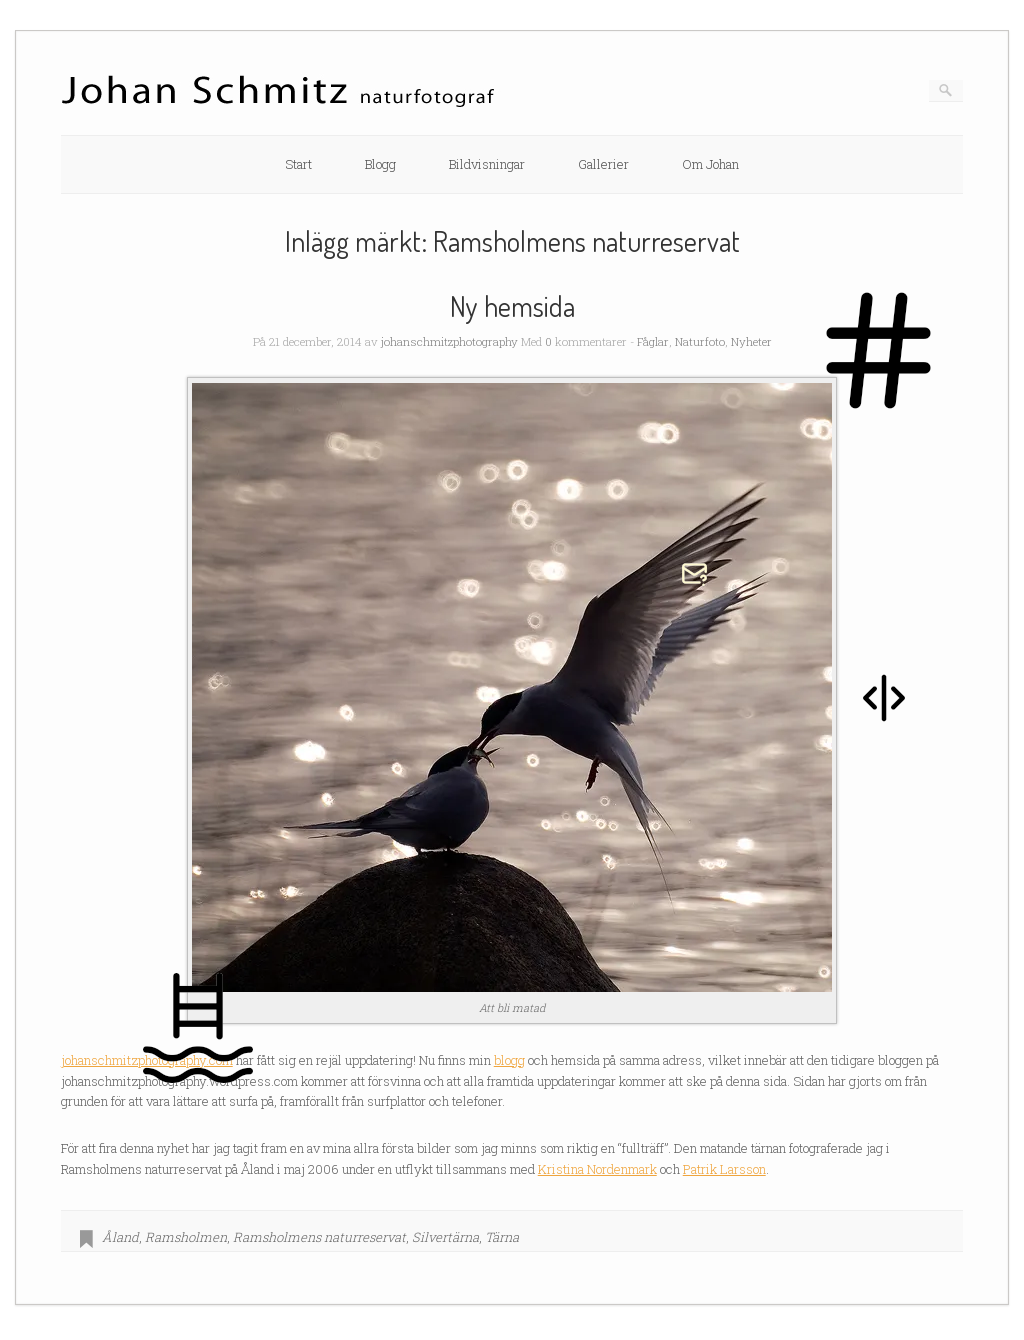 The width and height of the screenshot is (1024, 1340). Describe the element at coordinates (884, 698) in the screenshot. I see `drag to resize adjacent panels horizontally` at that location.